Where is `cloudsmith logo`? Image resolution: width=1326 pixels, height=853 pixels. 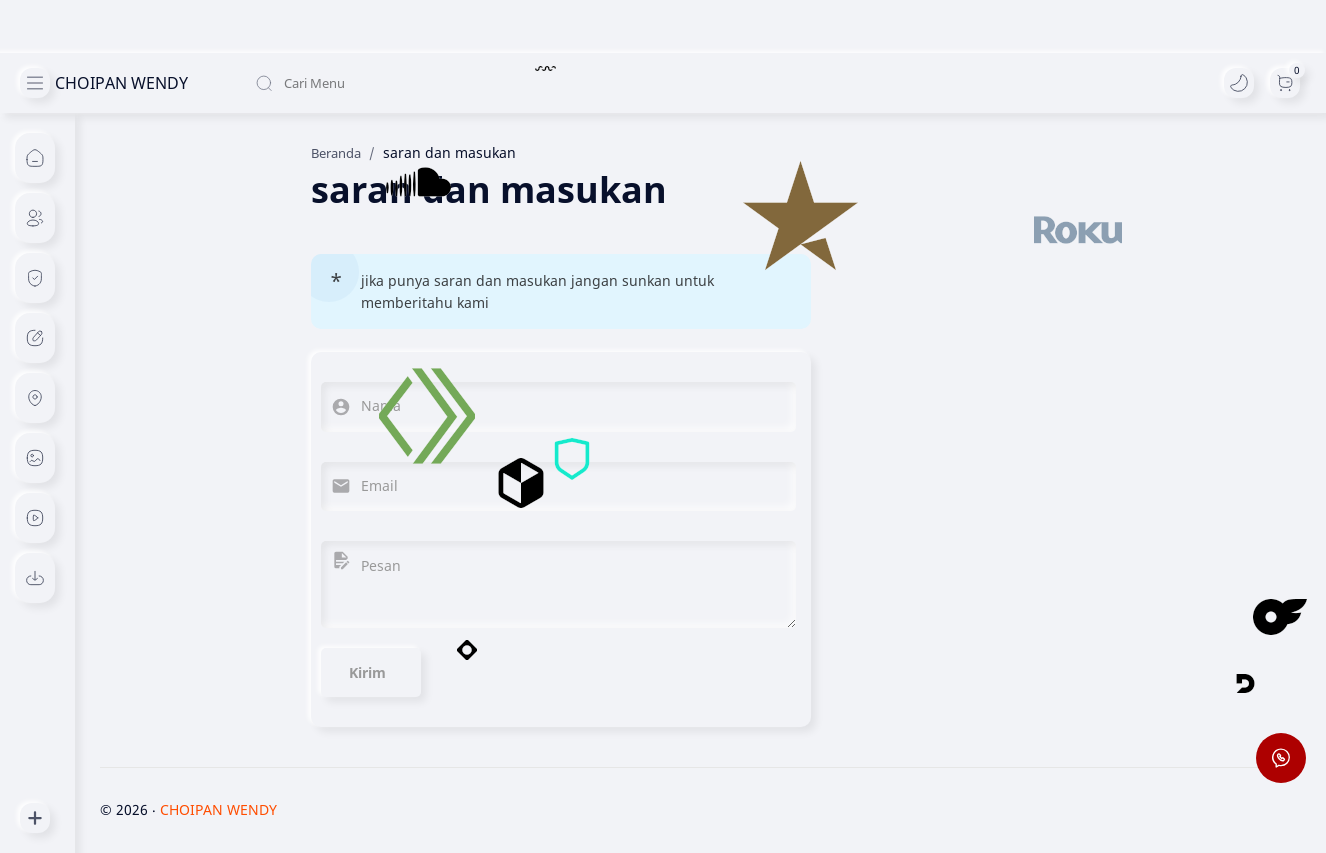 cloudsmith logo is located at coordinates (467, 650).